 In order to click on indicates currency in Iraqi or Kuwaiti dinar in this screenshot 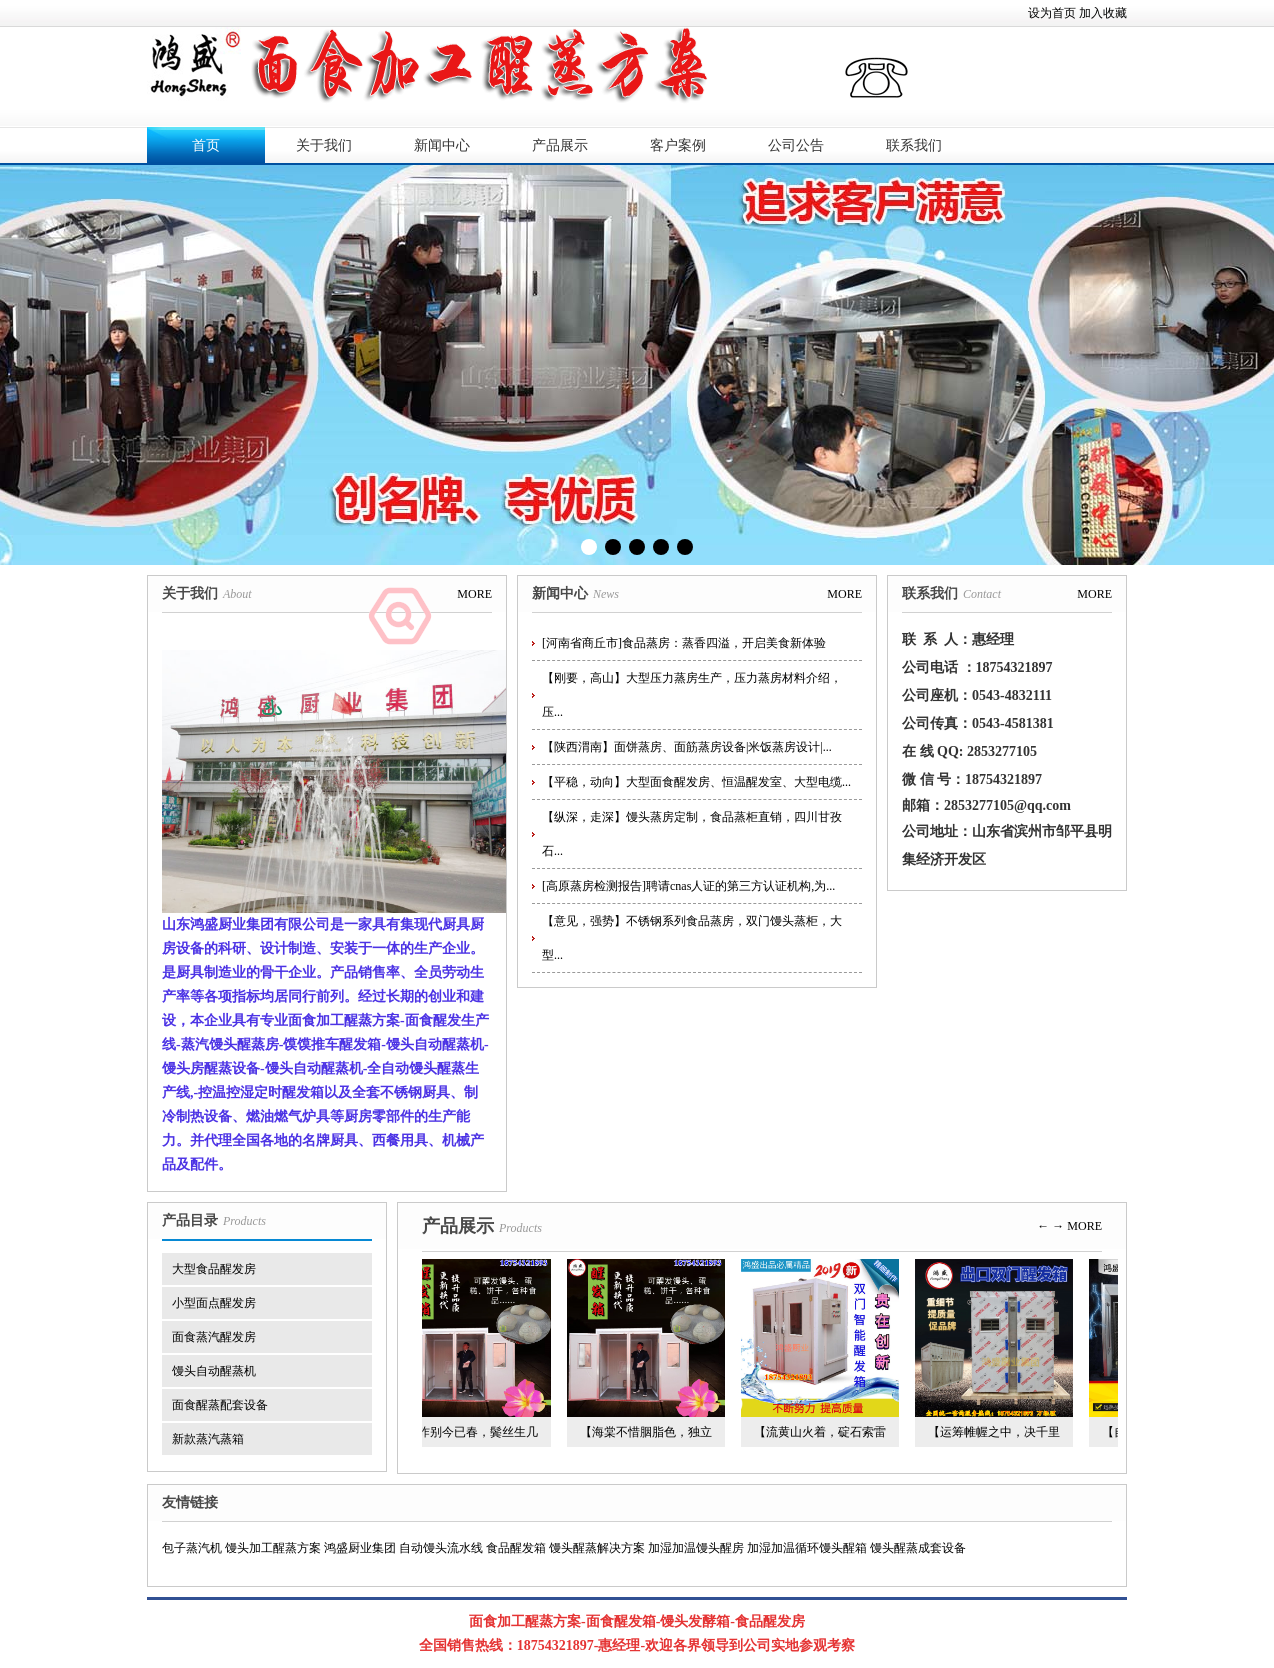, I will do `click(272, 708)`.